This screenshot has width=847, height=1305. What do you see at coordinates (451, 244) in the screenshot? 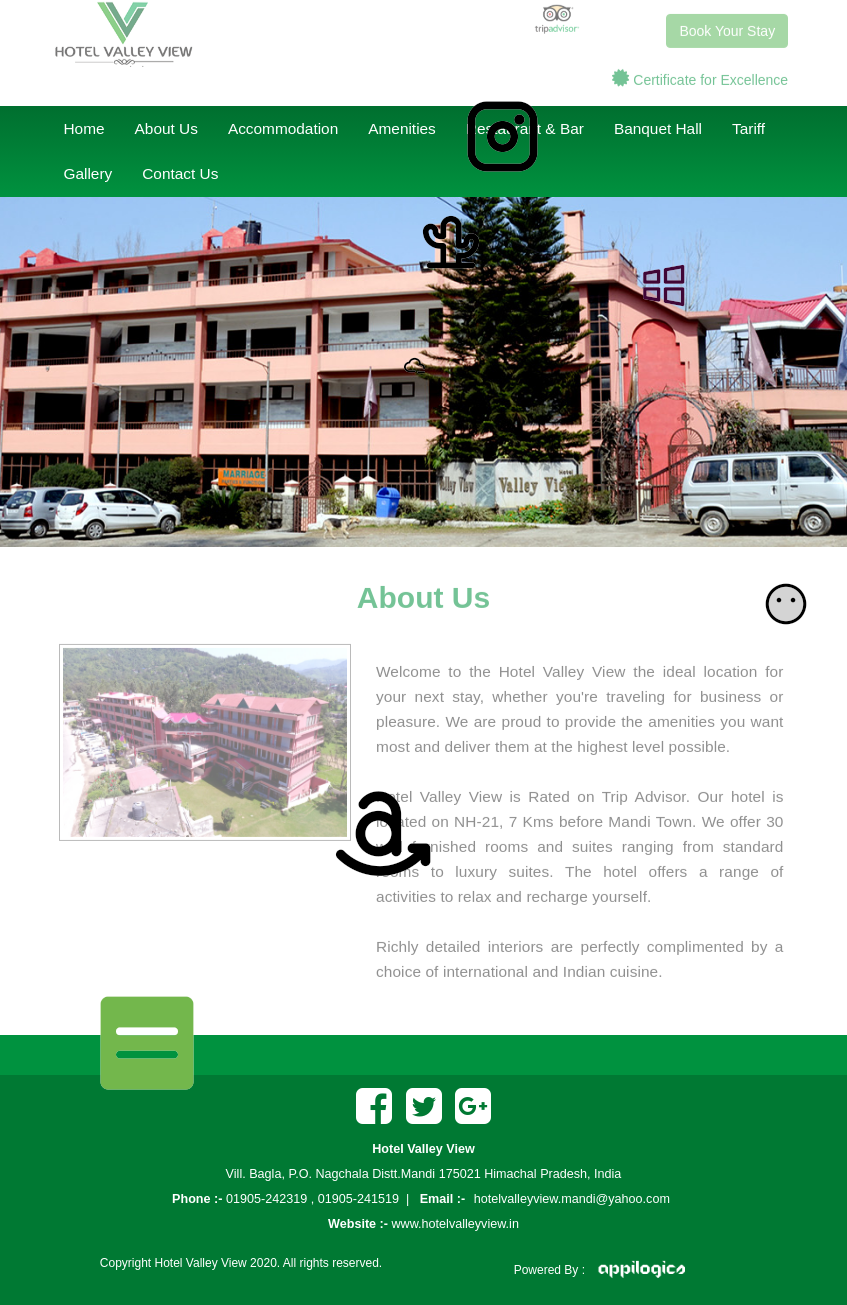
I see `indicates desert or arid climate theme` at bounding box center [451, 244].